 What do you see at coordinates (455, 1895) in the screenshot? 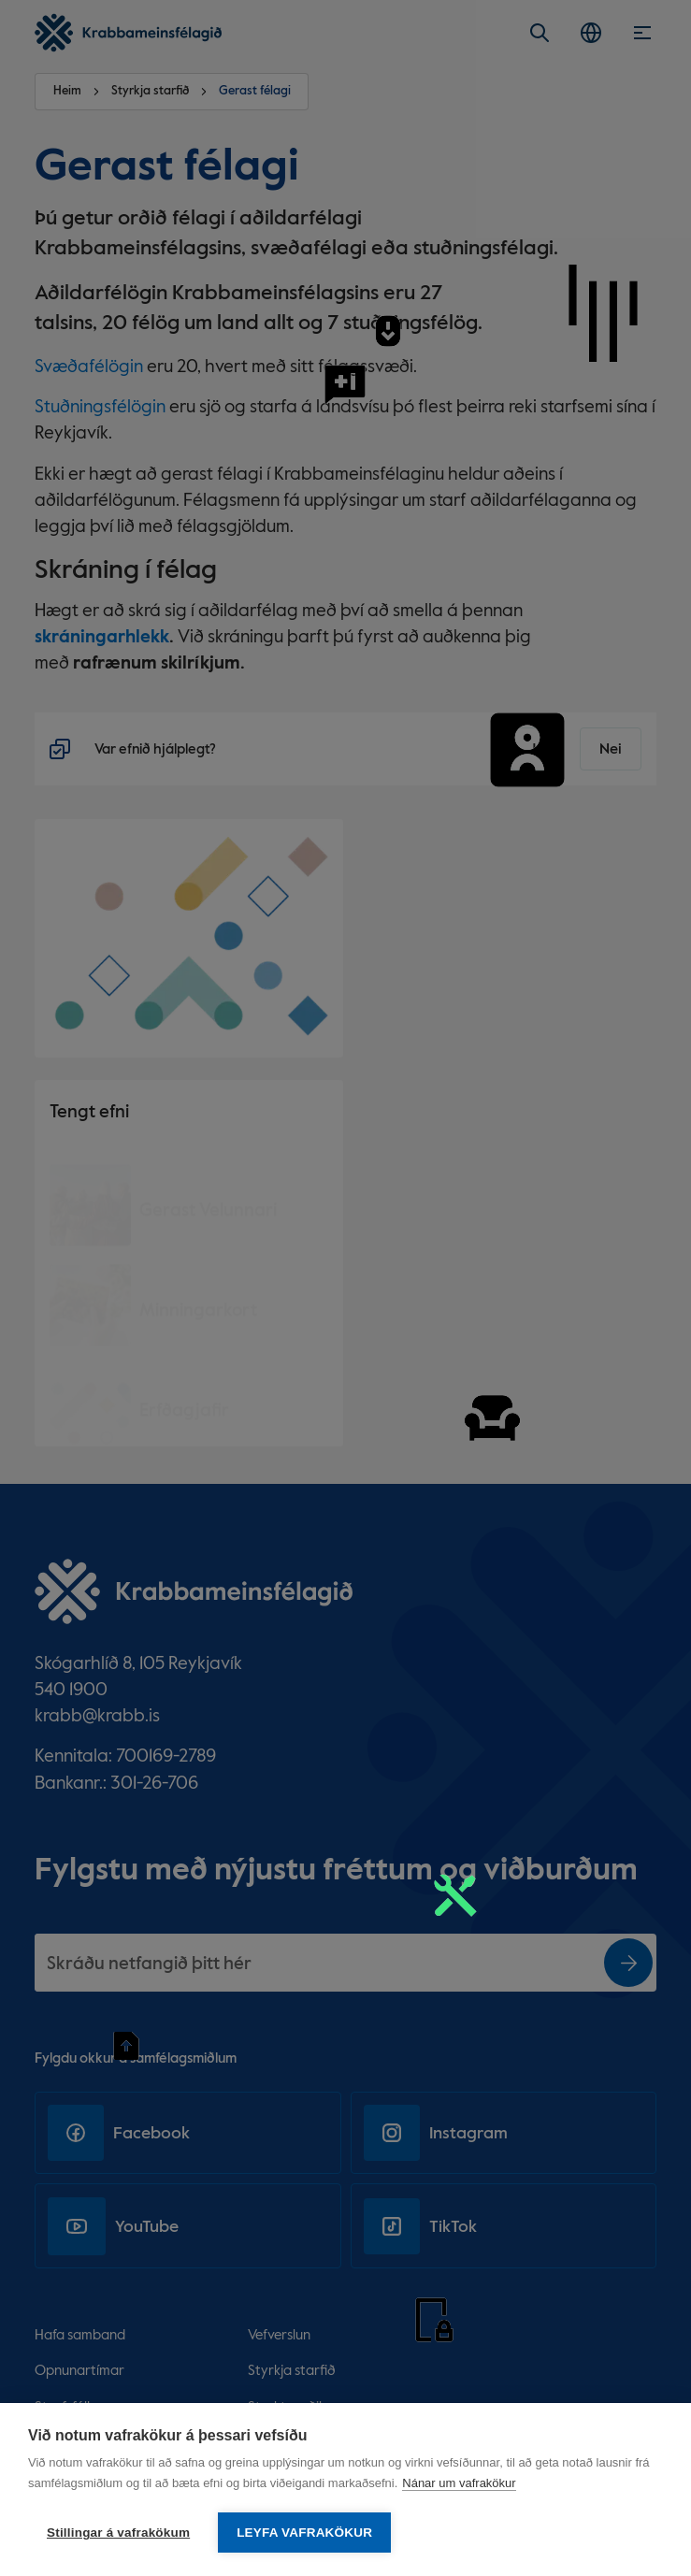
I see `access settings or configuration options` at bounding box center [455, 1895].